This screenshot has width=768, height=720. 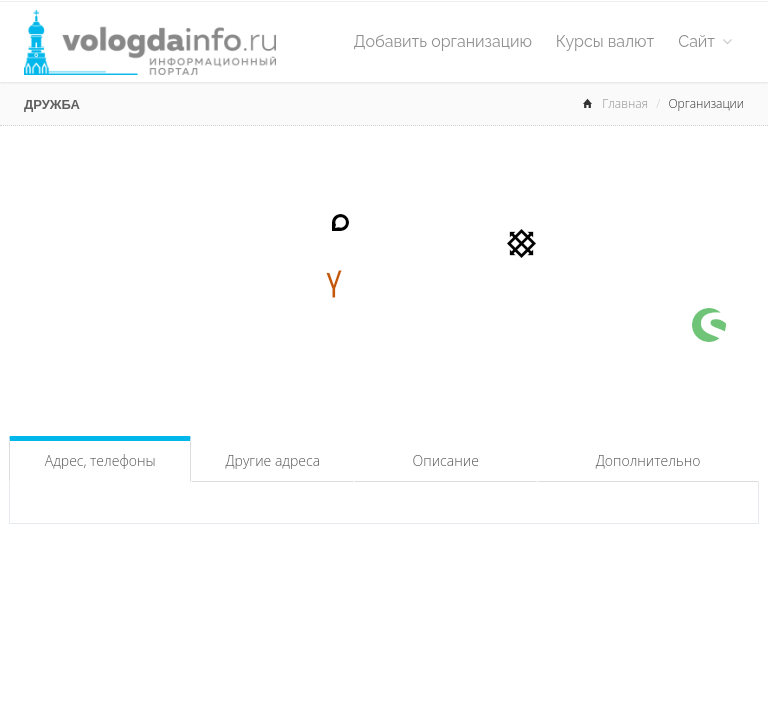 I want to click on open Discourse community forum, so click(x=340, y=222).